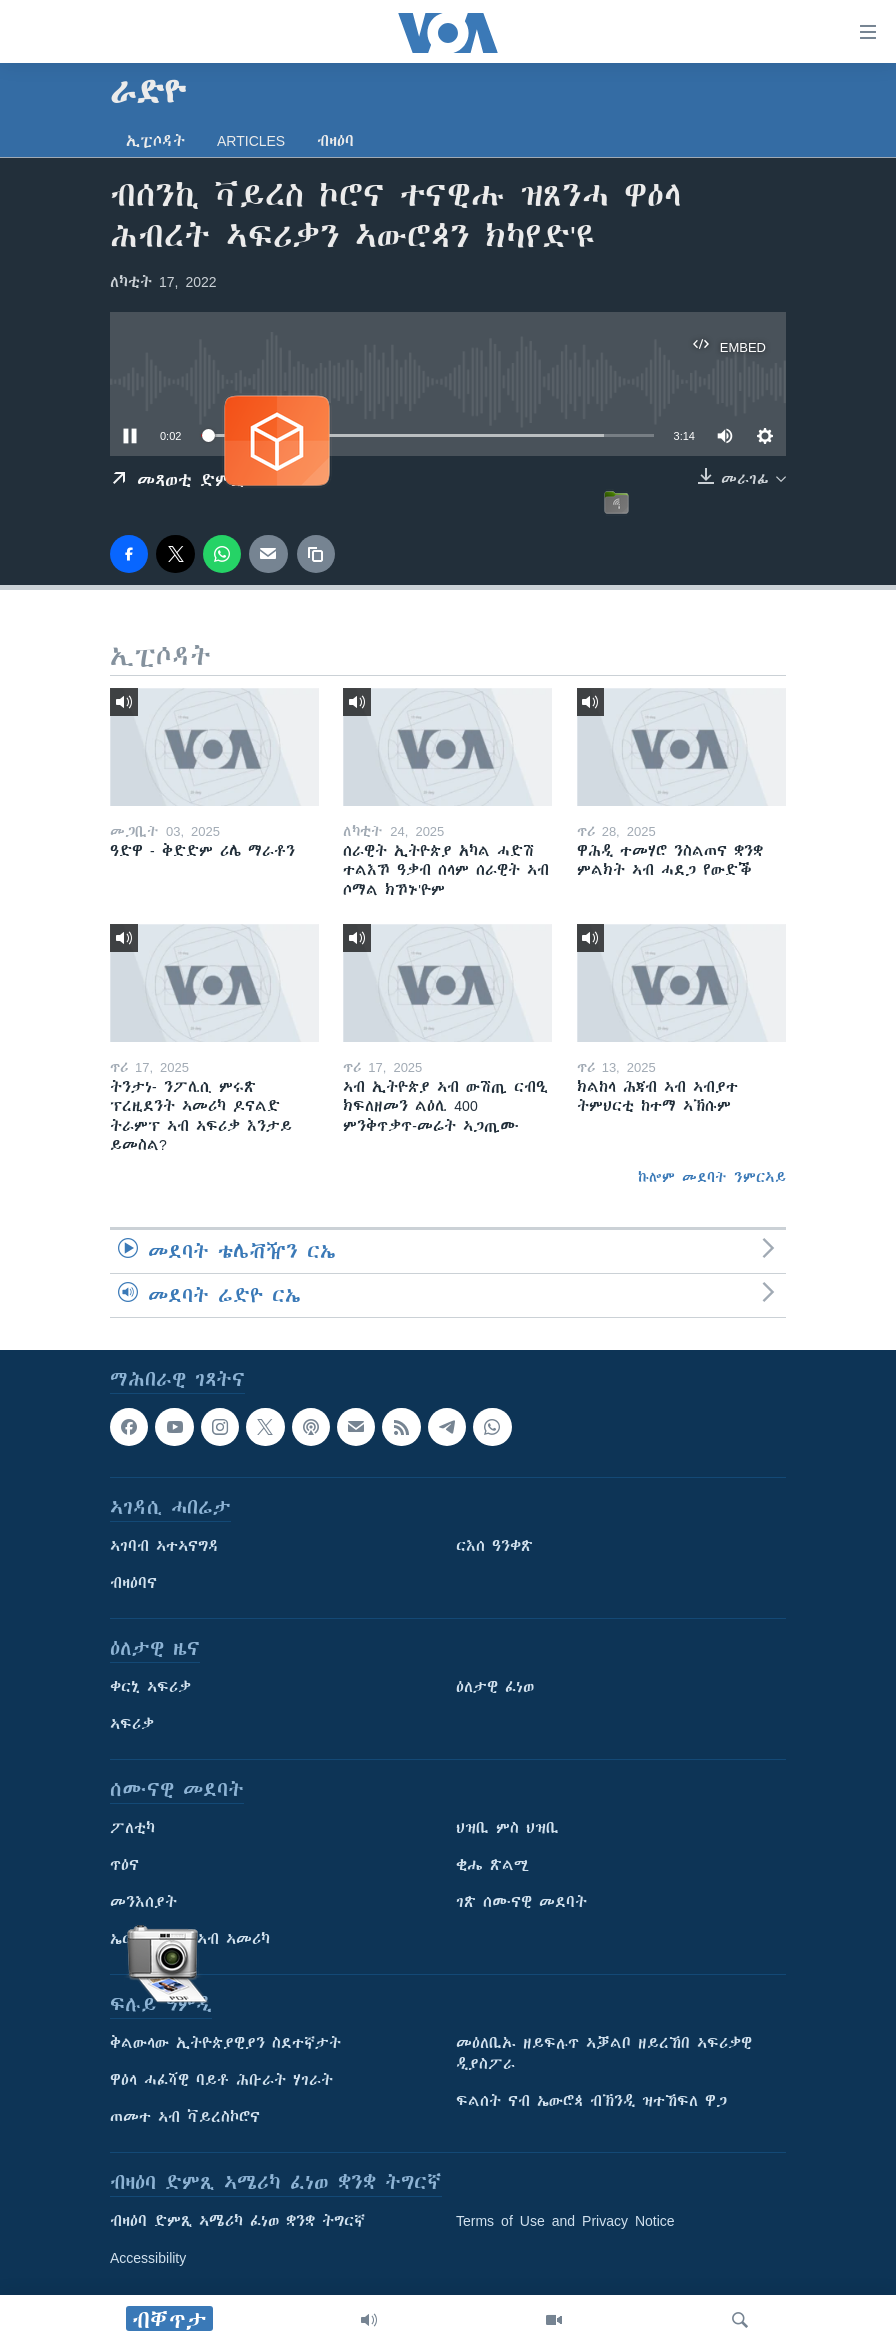 This screenshot has height=2345, width=896. Describe the element at coordinates (277, 437) in the screenshot. I see `open a 3D model file in STL format` at that location.